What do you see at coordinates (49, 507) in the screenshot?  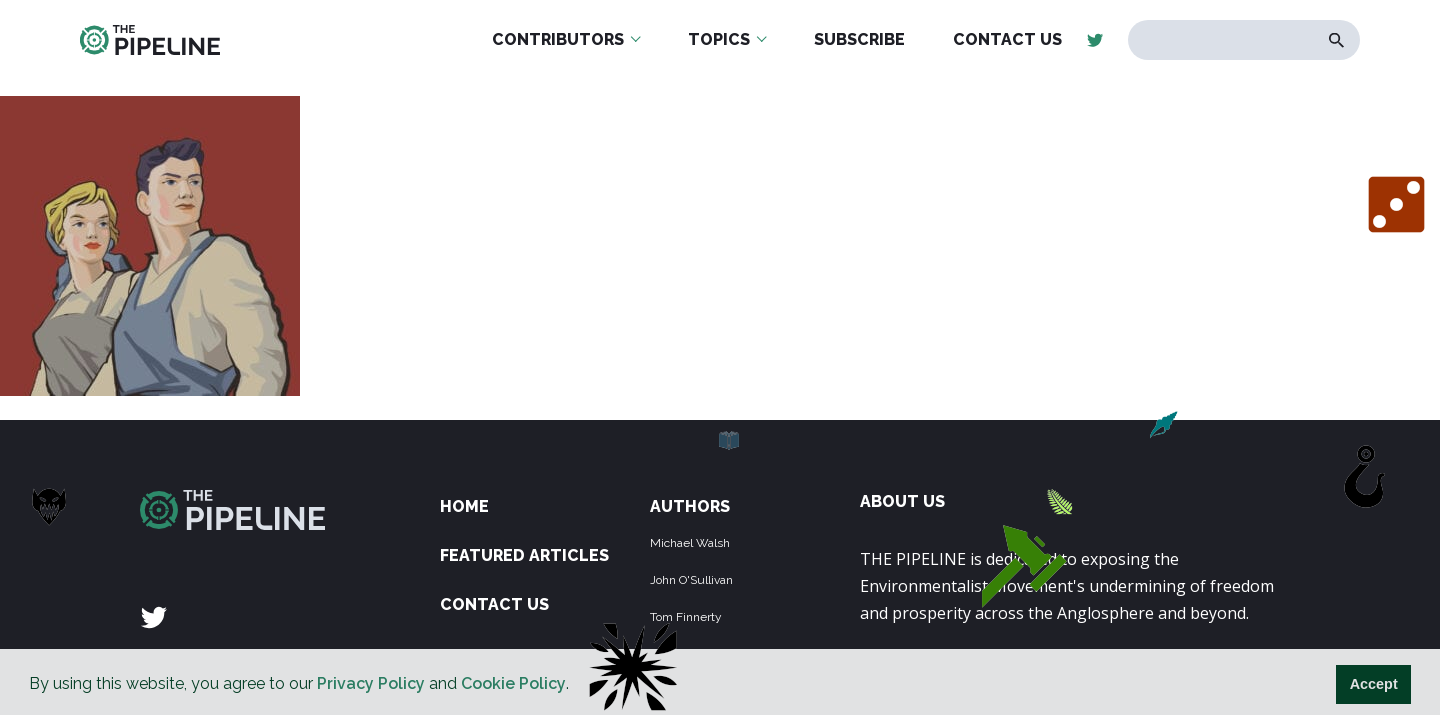 I see `select imp or demon character` at bounding box center [49, 507].